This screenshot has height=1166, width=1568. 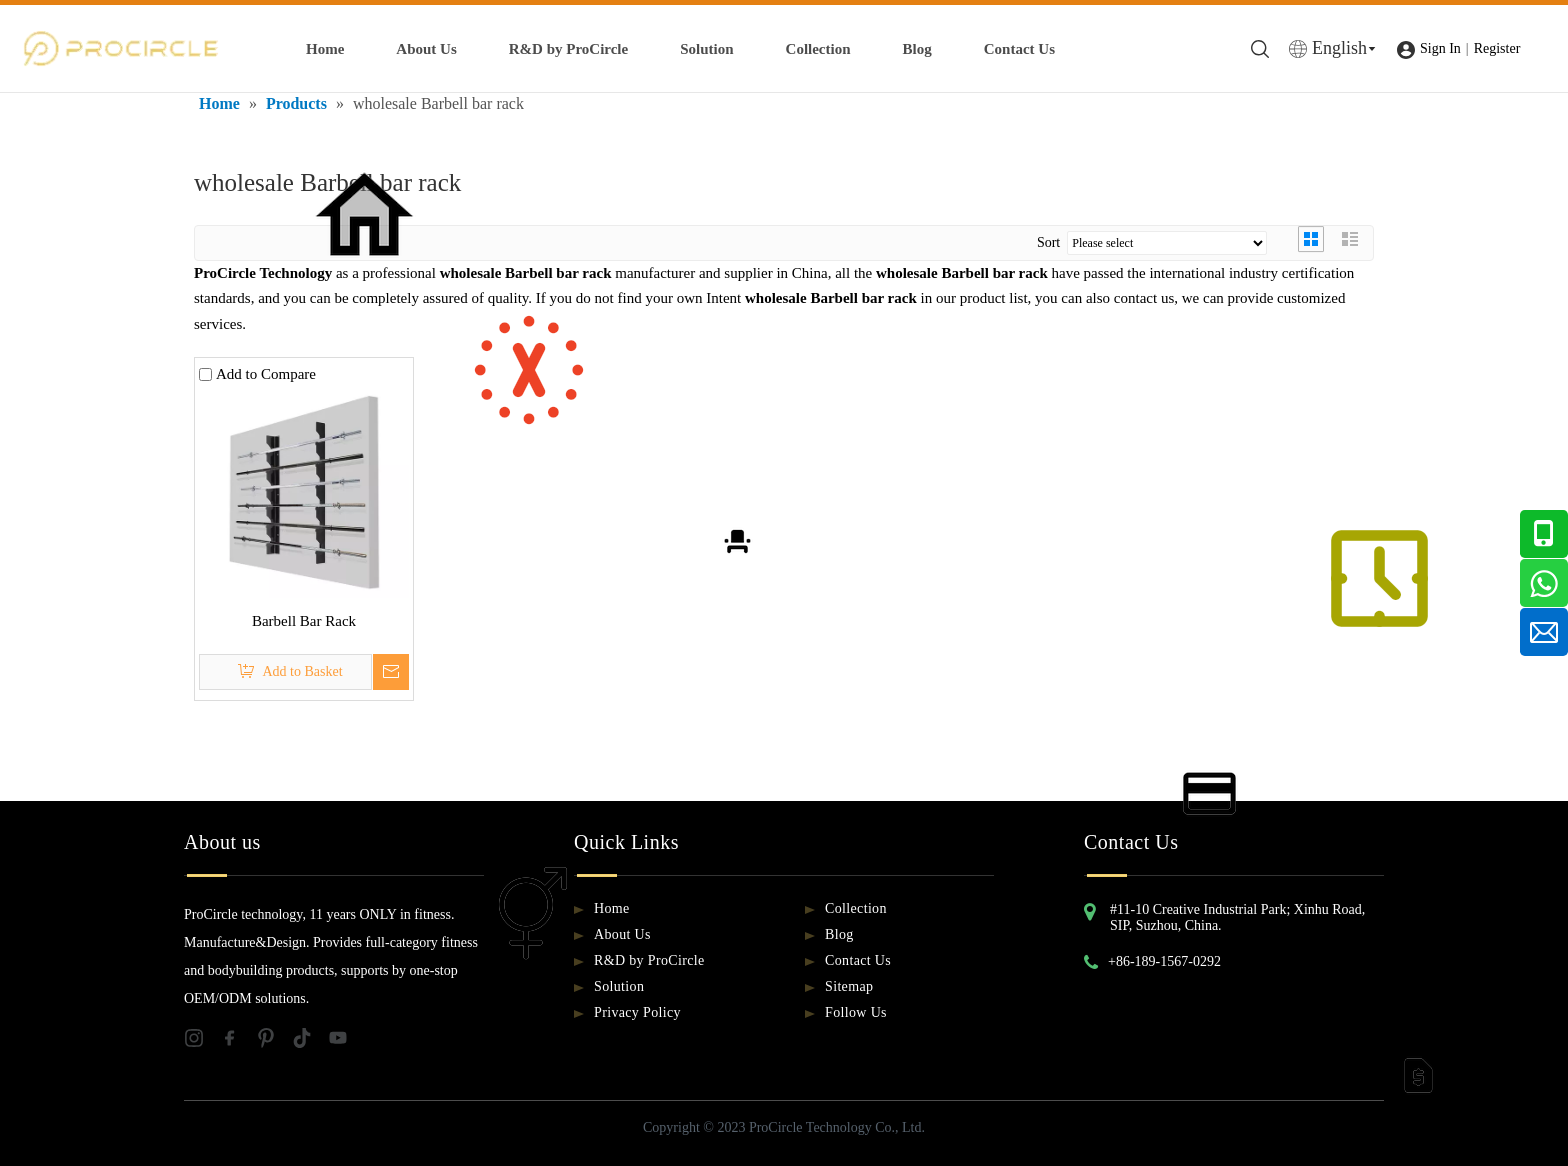 I want to click on pending or processing cancellation, so click(x=529, y=370).